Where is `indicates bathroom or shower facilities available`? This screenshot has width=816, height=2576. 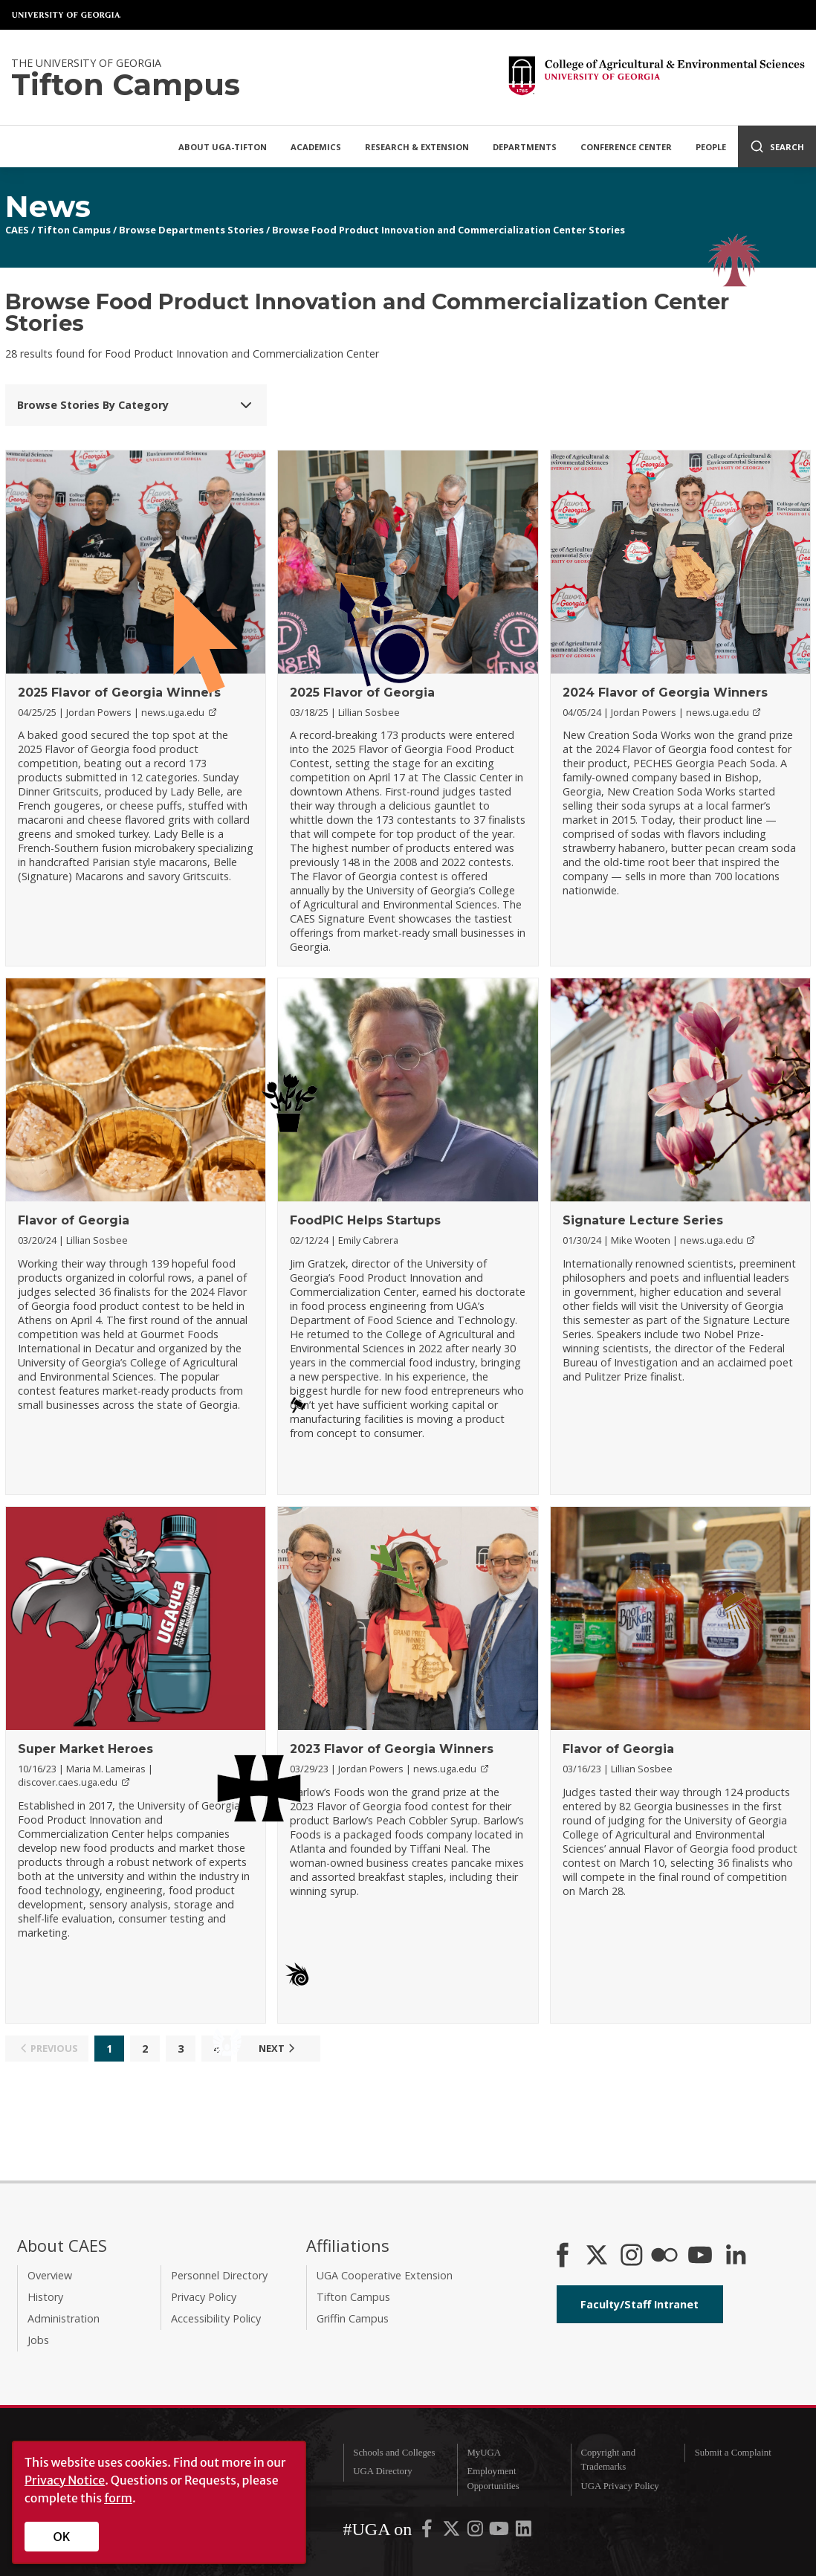 indicates bathroom or shower facilities available is located at coordinates (741, 1609).